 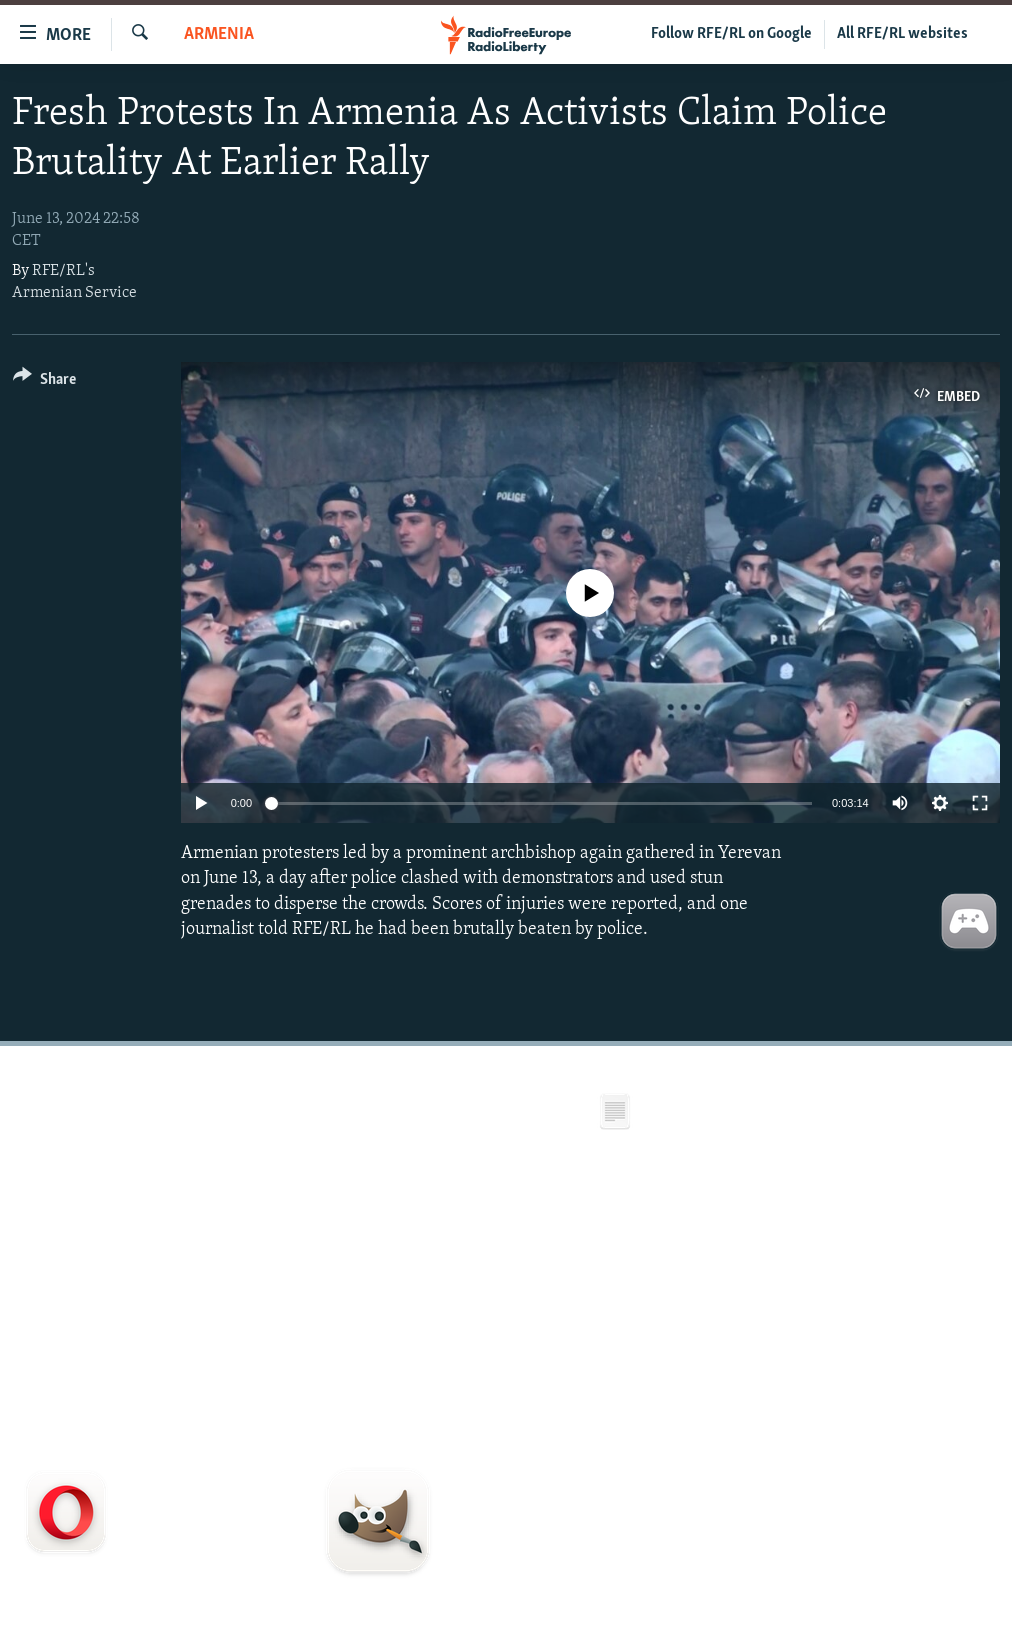 I want to click on open the opera web browser, so click(x=66, y=1512).